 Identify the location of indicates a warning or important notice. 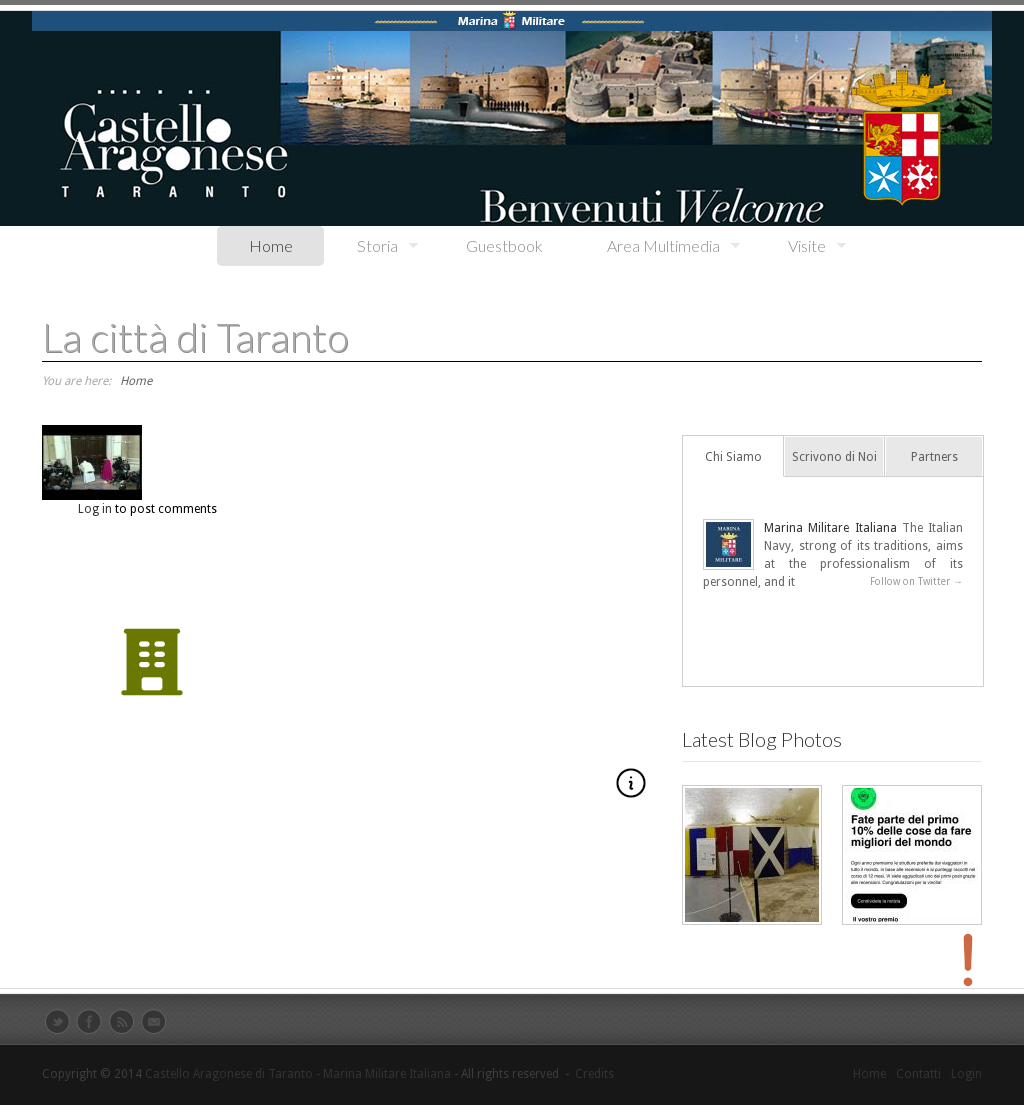
(968, 960).